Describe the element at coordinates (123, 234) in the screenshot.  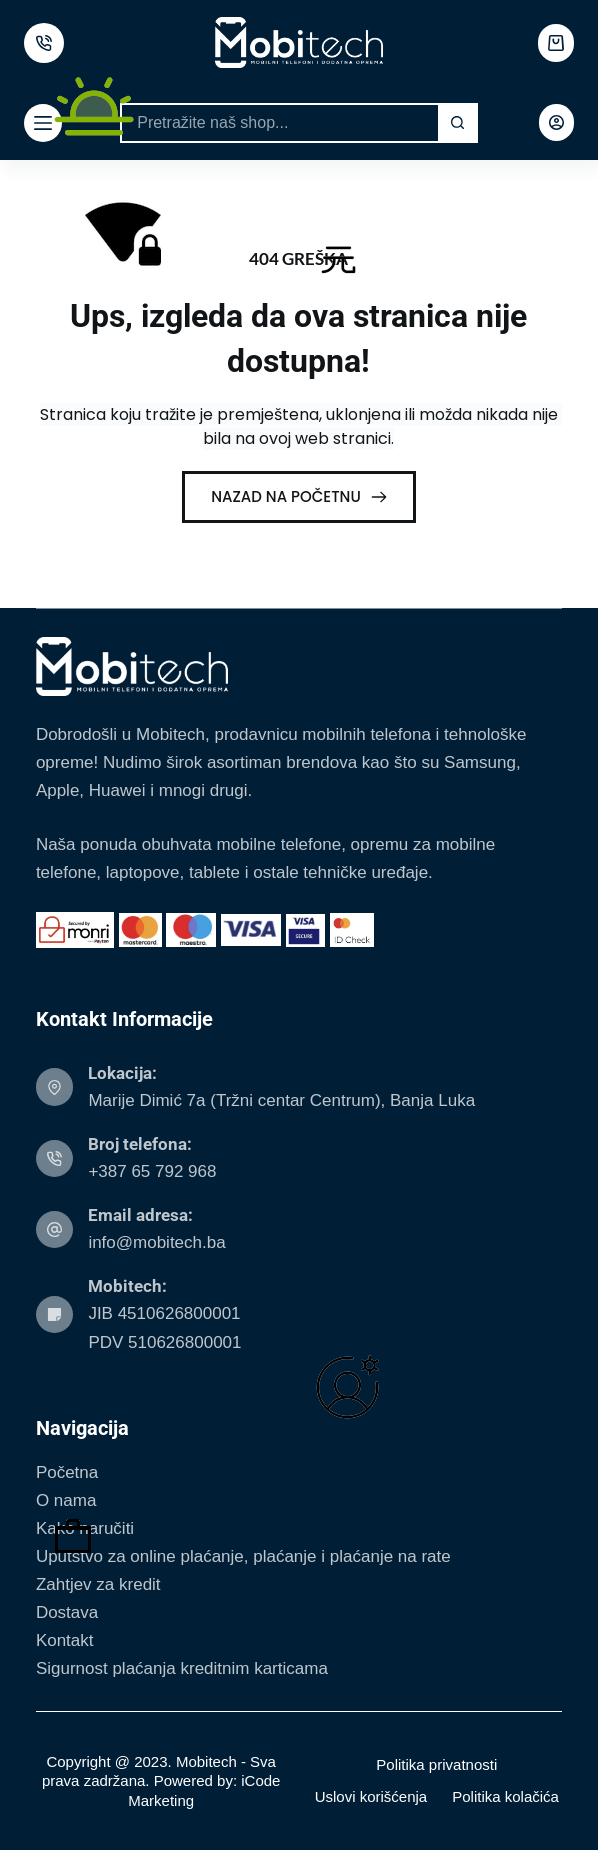
I see `connected to a secure or password-protected wifi network` at that location.